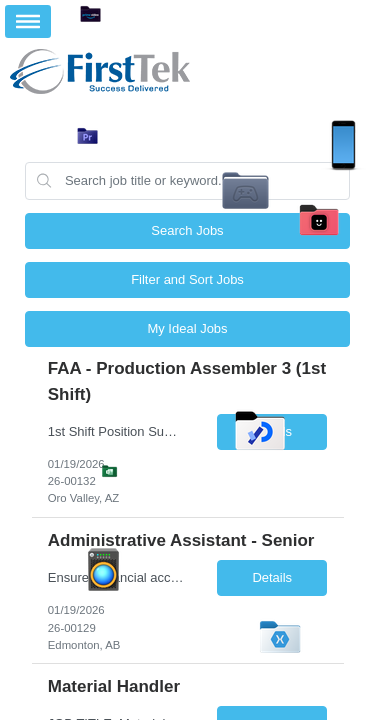 The height and width of the screenshot is (720, 375). I want to click on open folder containing excel spreadsheets, so click(109, 471).